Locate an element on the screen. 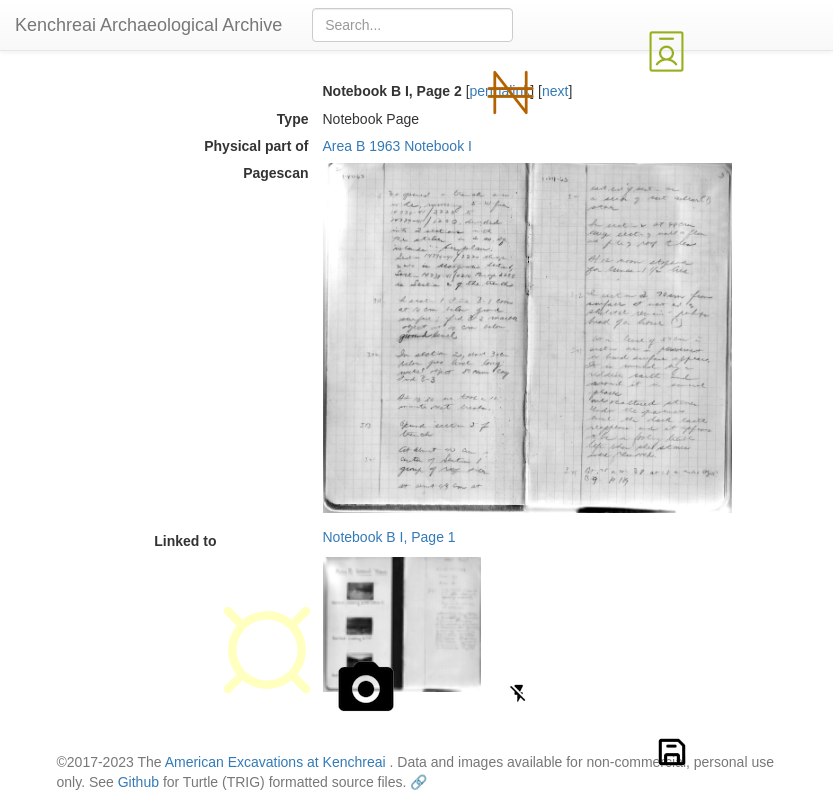 The height and width of the screenshot is (802, 833). save current file or document is located at coordinates (672, 752).